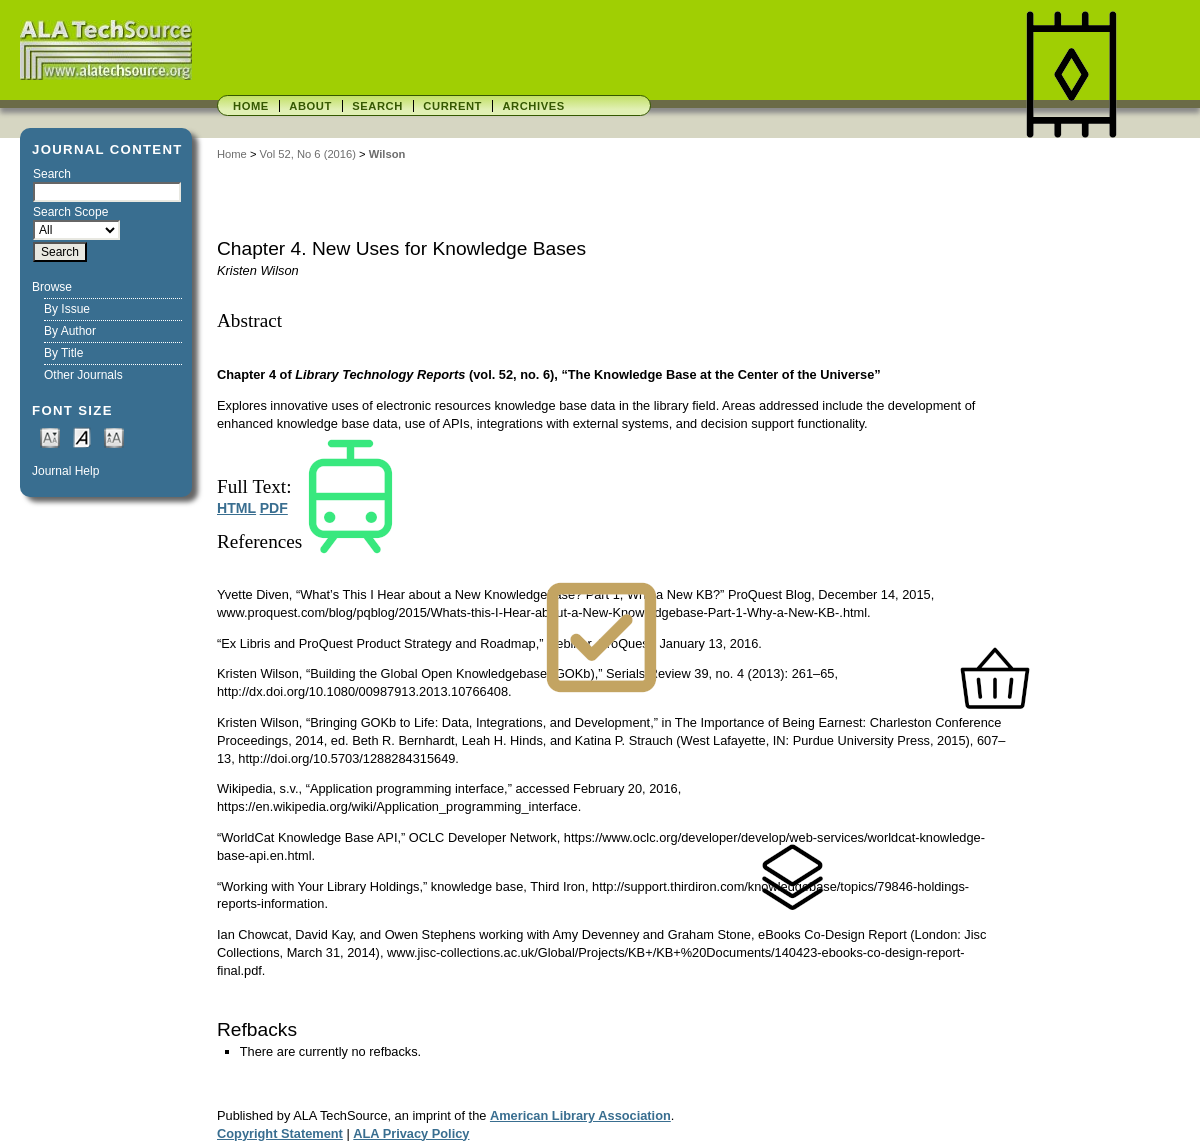 This screenshot has width=1200, height=1142. I want to click on view your shopping basket, so click(995, 682).